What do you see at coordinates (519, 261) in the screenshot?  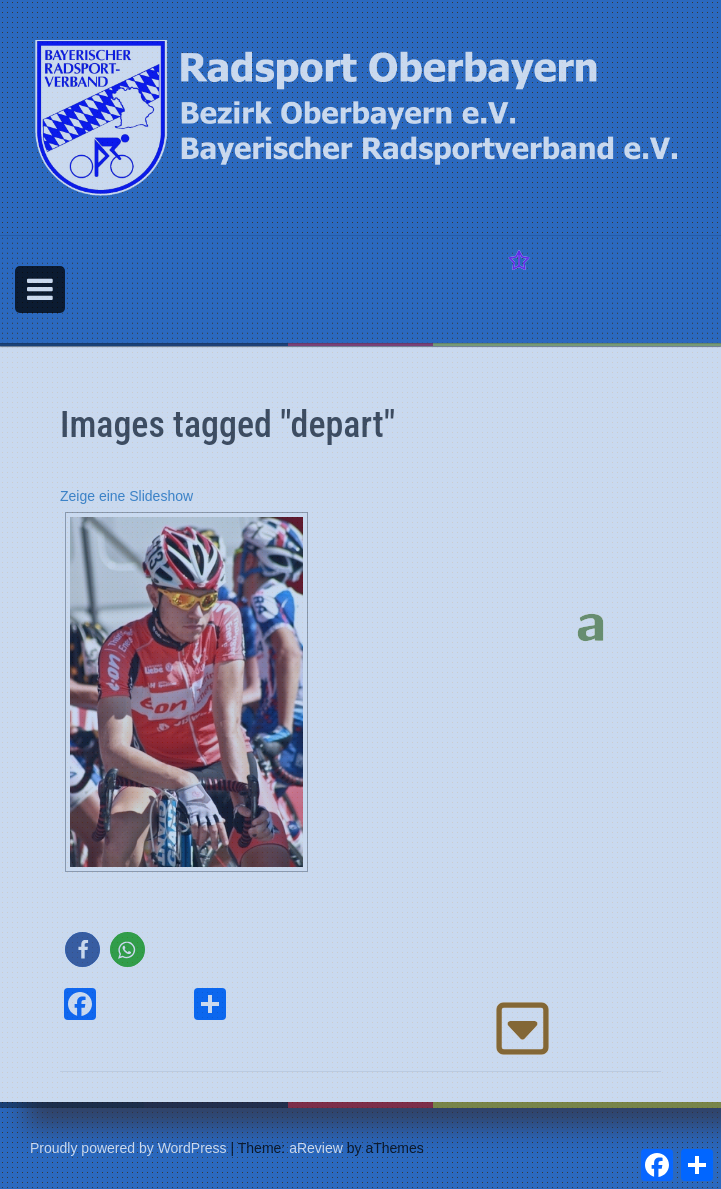 I see `indicates a partial or half-star rating` at bounding box center [519, 261].